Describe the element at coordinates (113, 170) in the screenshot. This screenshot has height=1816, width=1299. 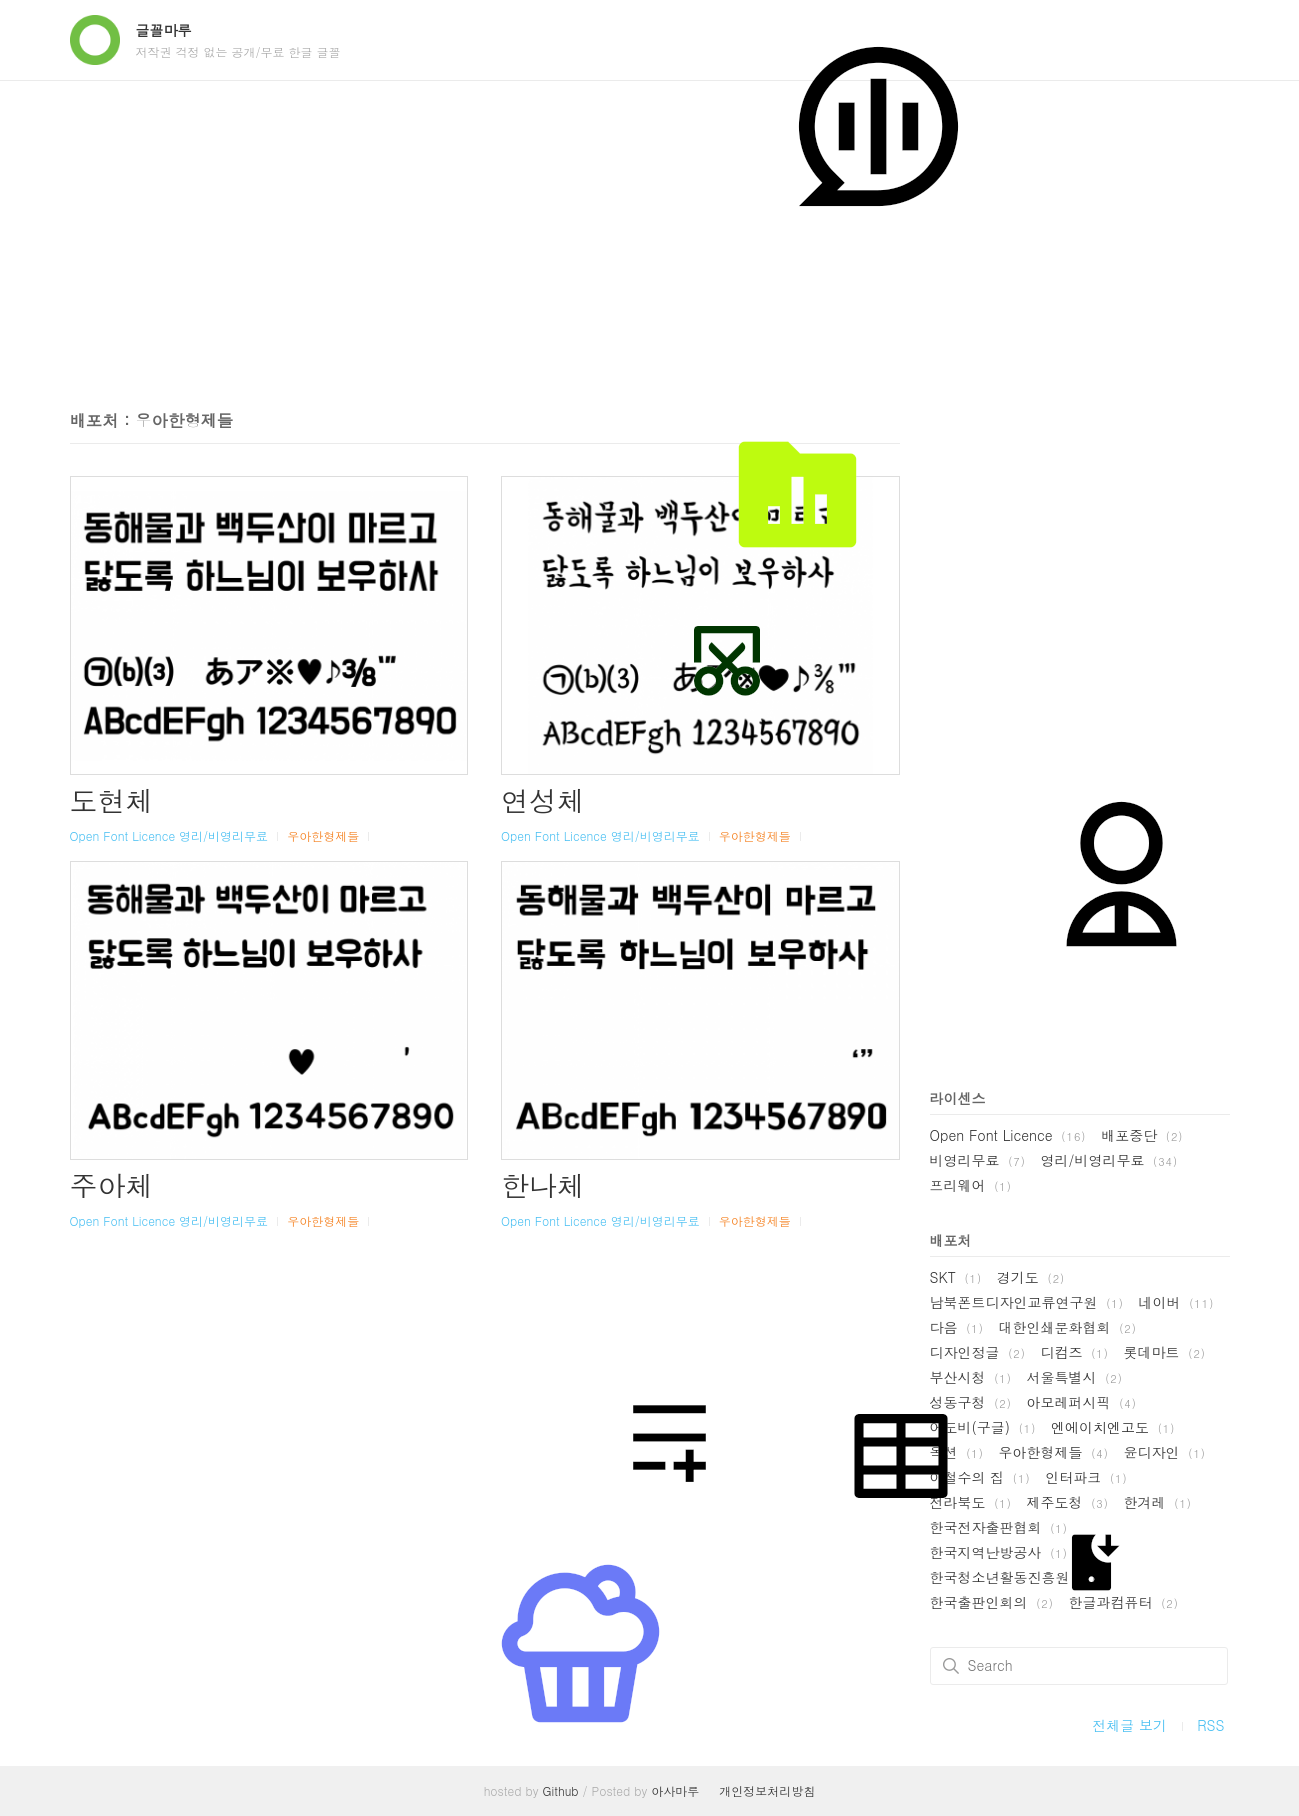
I see `access your bookmarked items` at that location.